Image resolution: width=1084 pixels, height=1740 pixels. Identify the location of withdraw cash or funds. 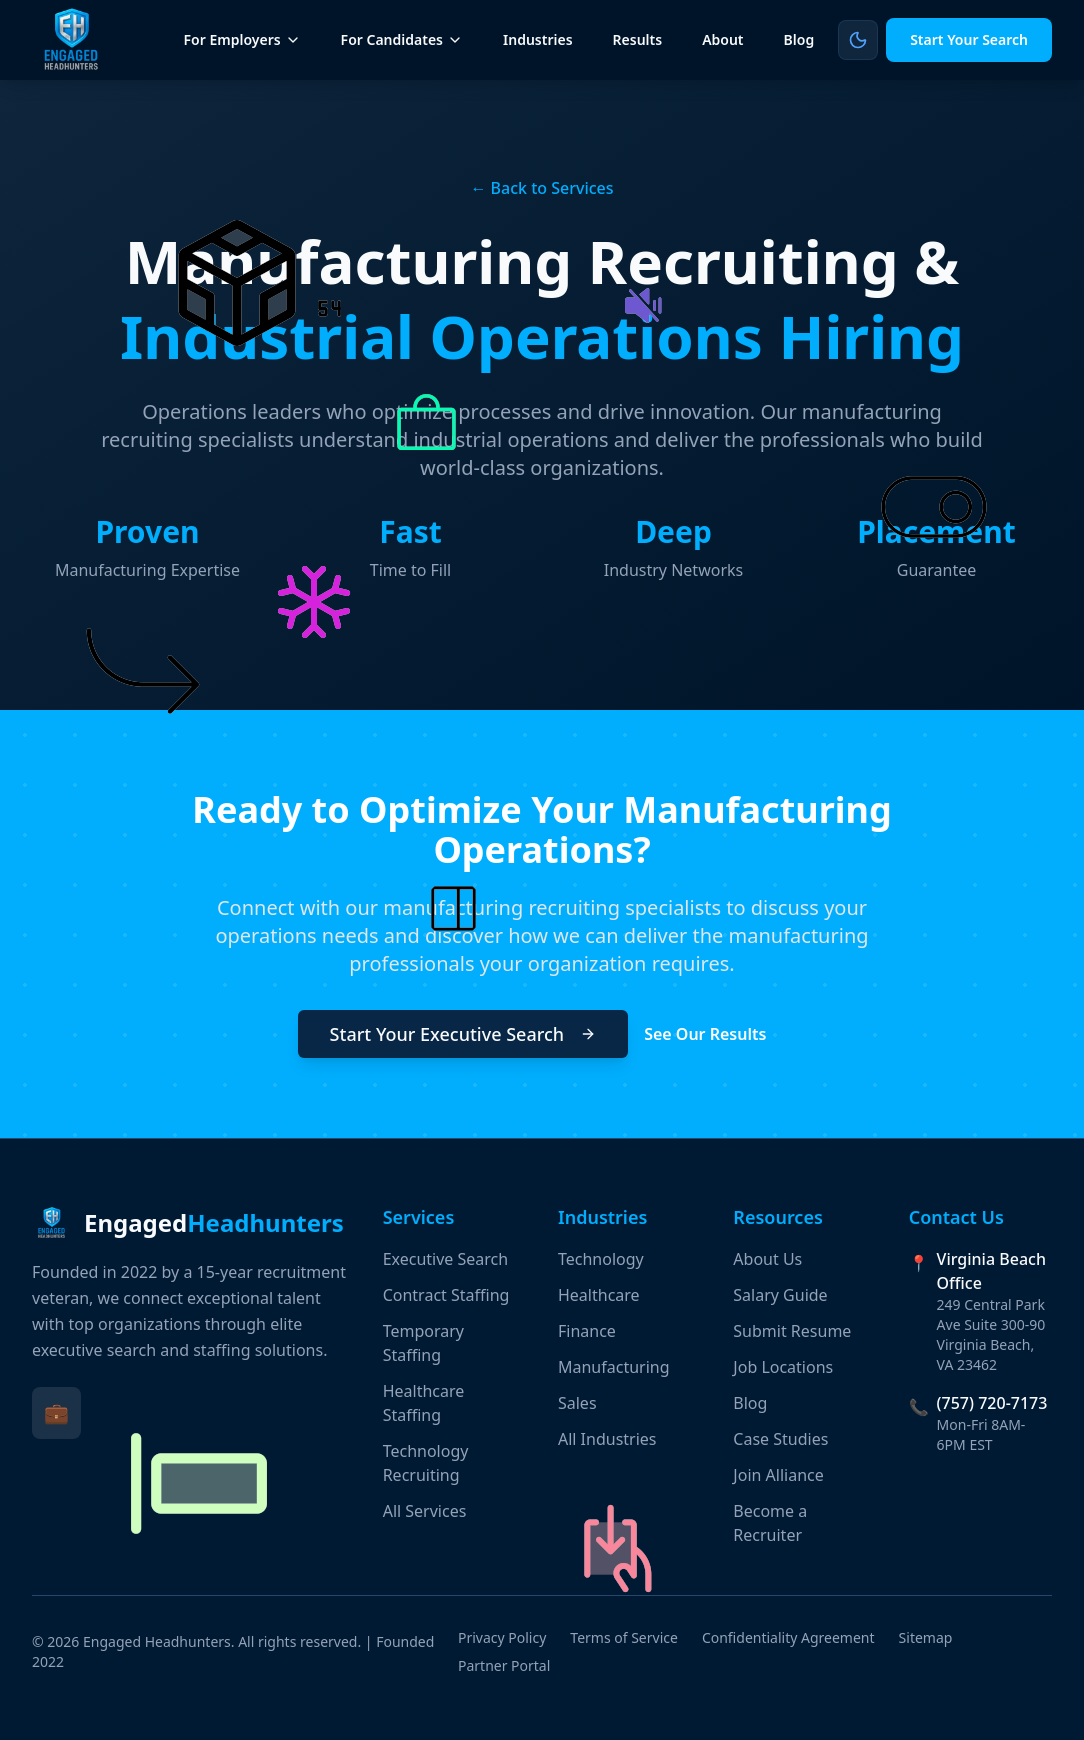
(613, 1548).